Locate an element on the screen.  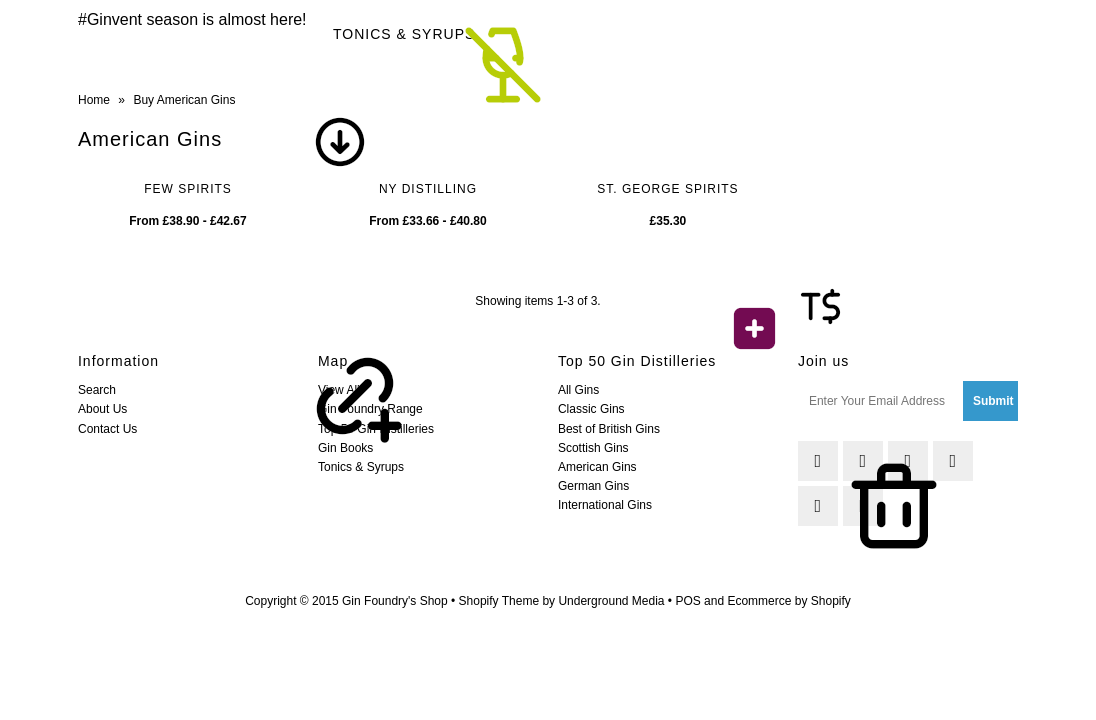
add a new item is located at coordinates (754, 328).